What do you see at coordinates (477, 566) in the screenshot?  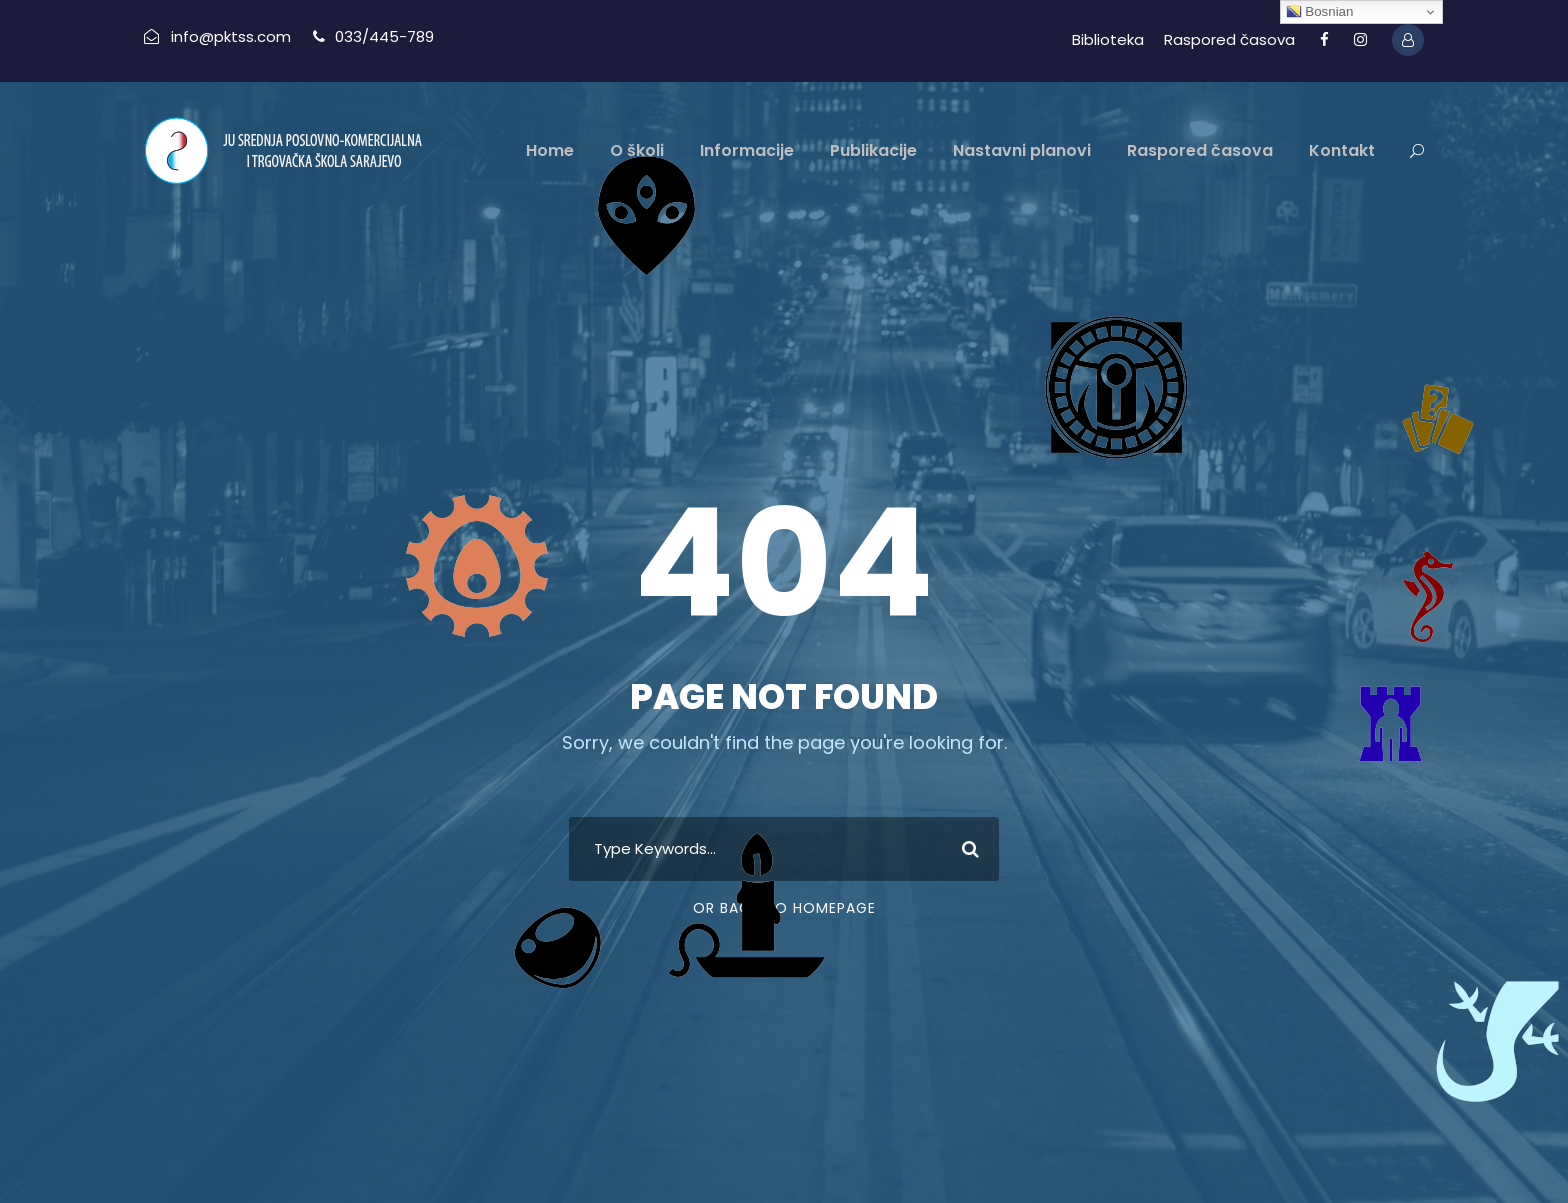 I see `settings for oil or fluid-related features` at bounding box center [477, 566].